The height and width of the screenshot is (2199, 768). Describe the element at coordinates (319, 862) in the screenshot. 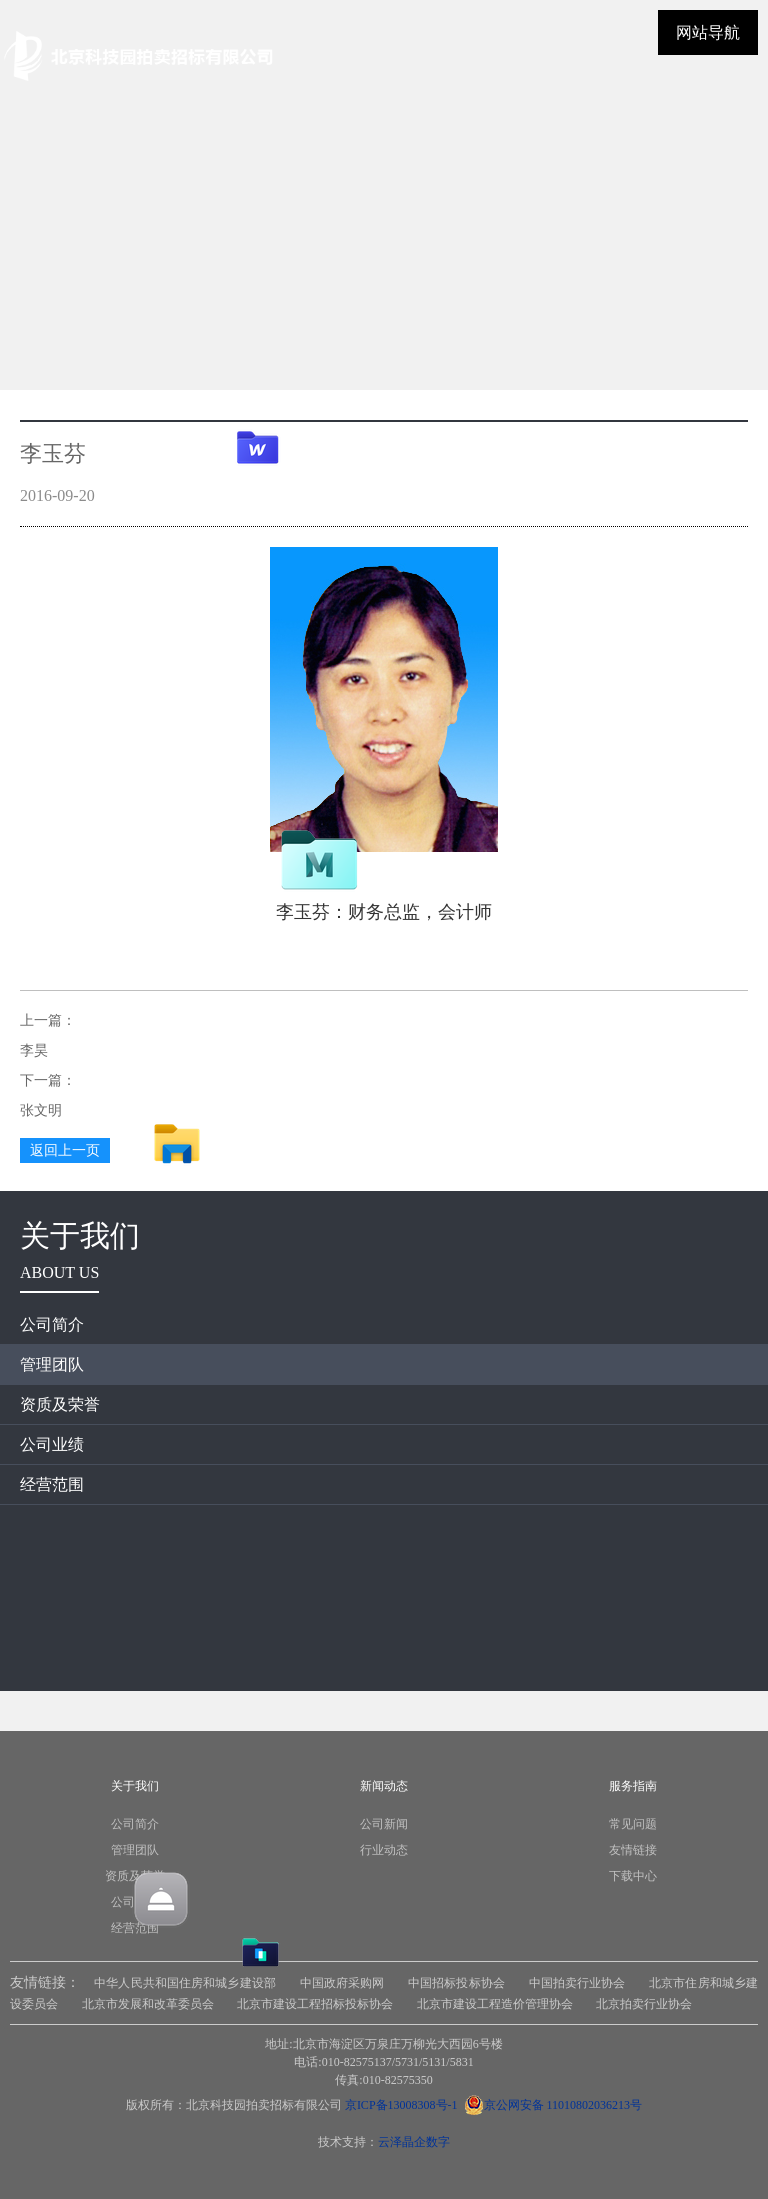

I see `folder containing Autodesk Maya project files` at that location.